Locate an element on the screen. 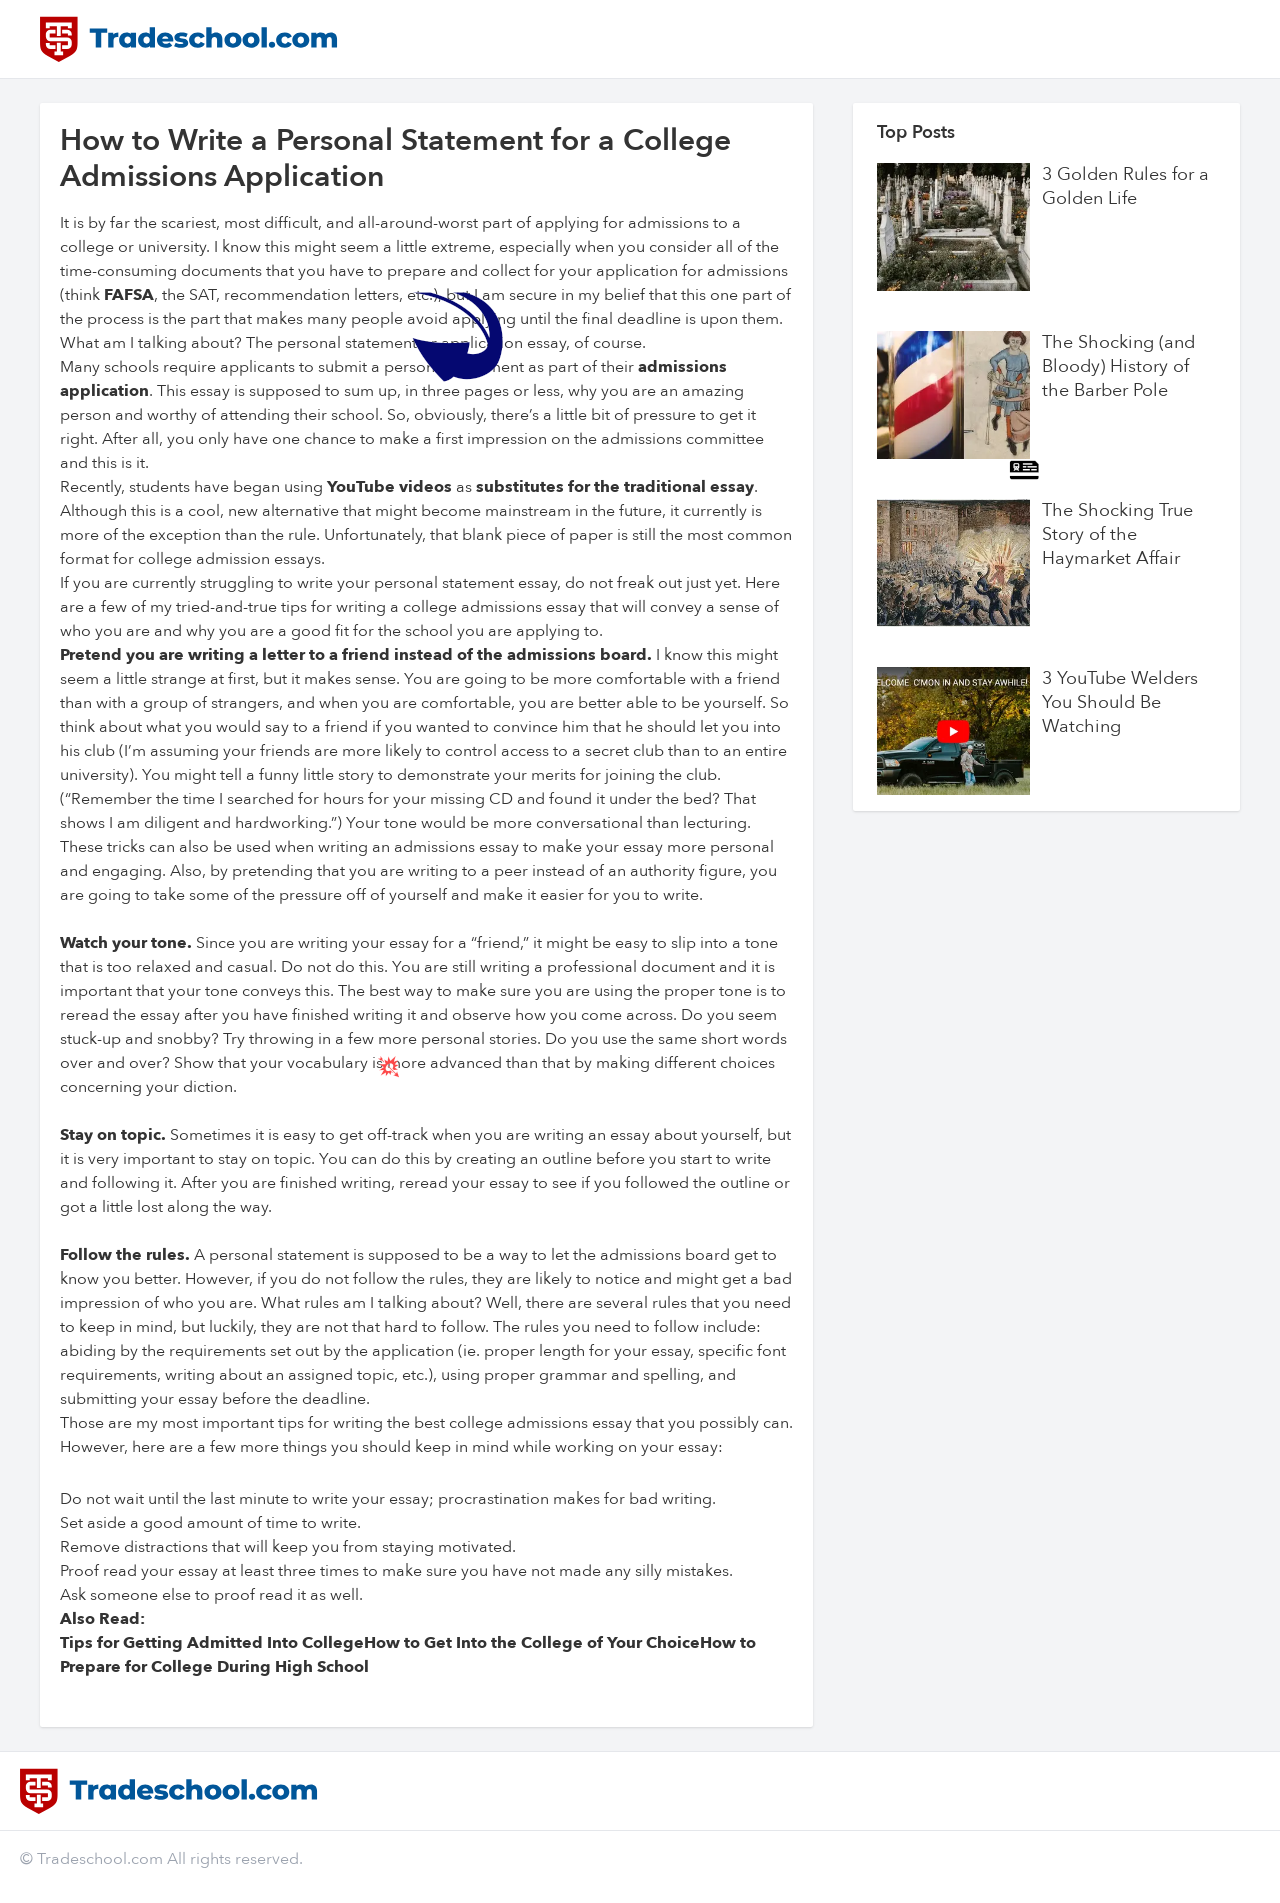 The height and width of the screenshot is (1903, 1280). go back to previous screen is located at coordinates (457, 337).